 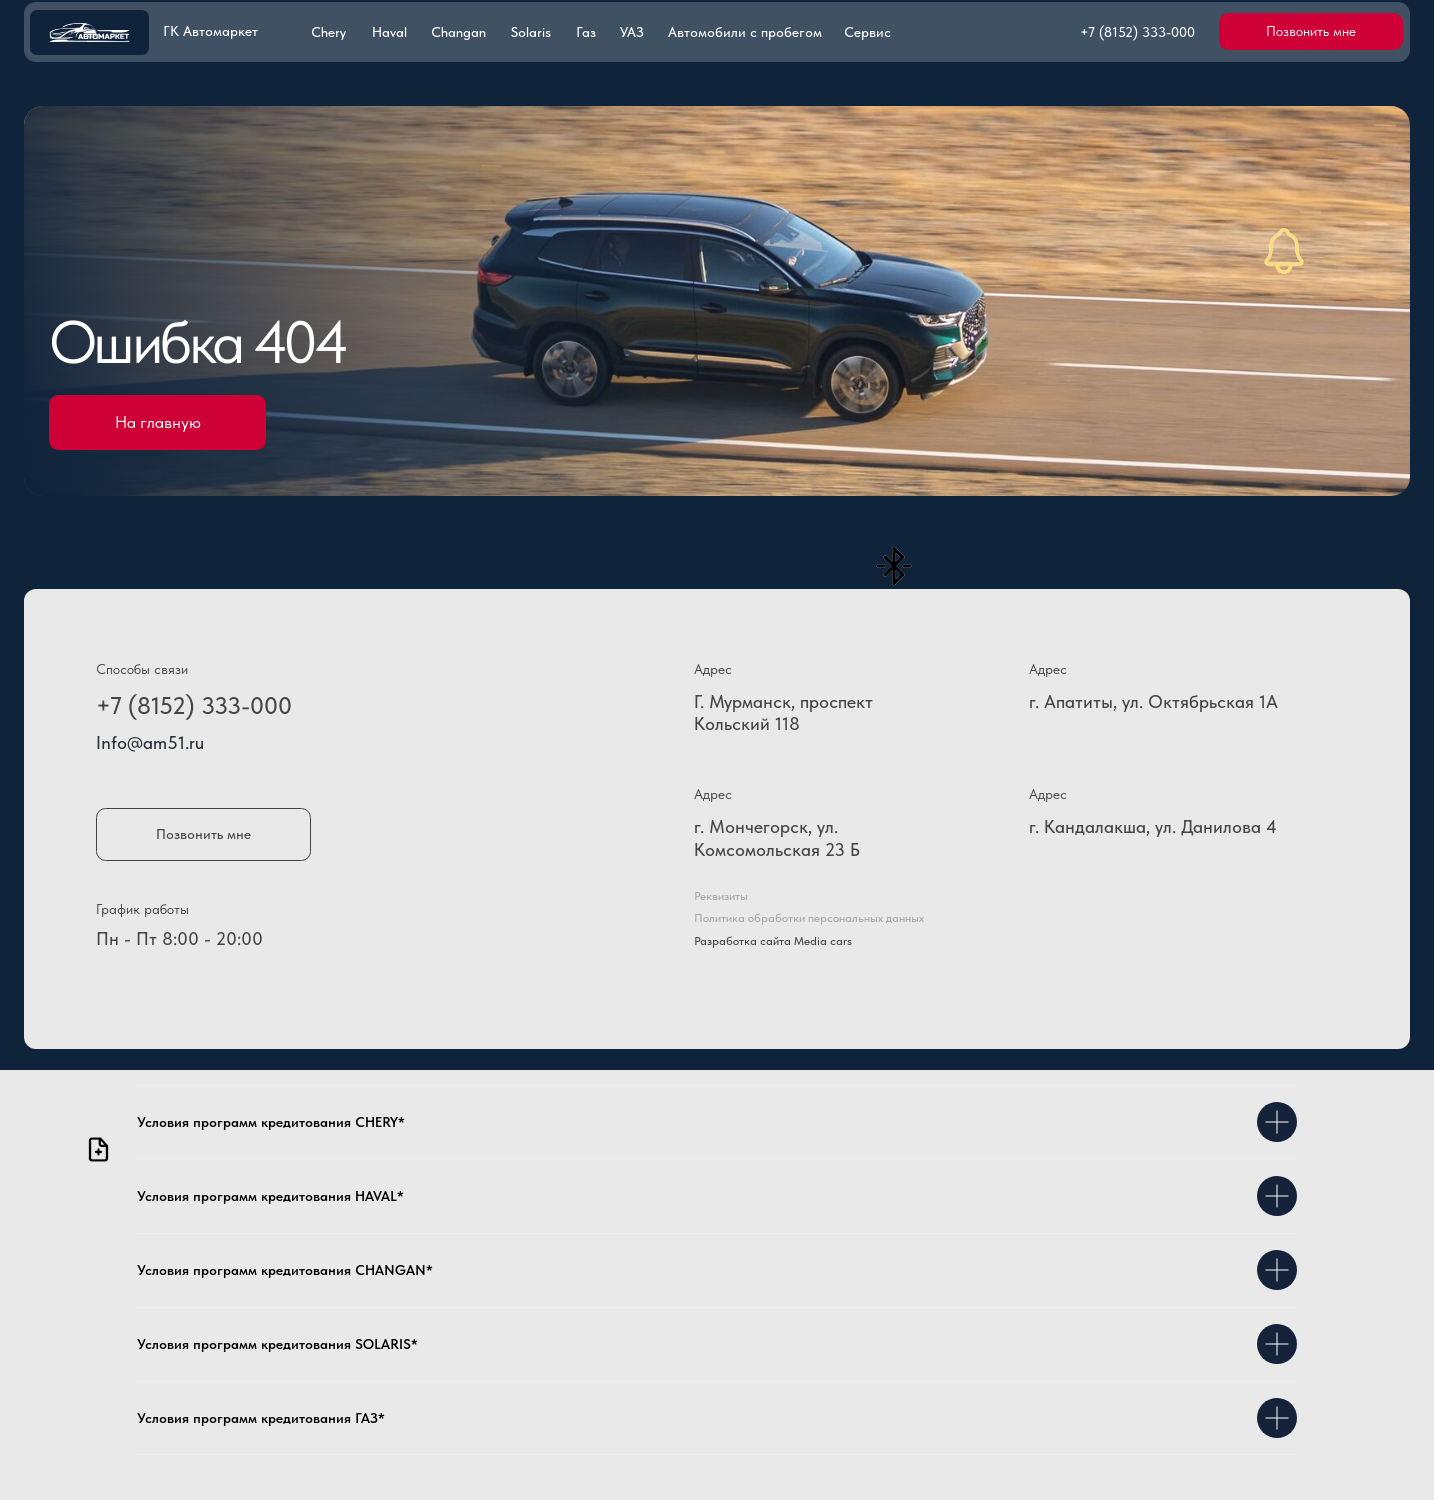 I want to click on create a new file, so click(x=98, y=1149).